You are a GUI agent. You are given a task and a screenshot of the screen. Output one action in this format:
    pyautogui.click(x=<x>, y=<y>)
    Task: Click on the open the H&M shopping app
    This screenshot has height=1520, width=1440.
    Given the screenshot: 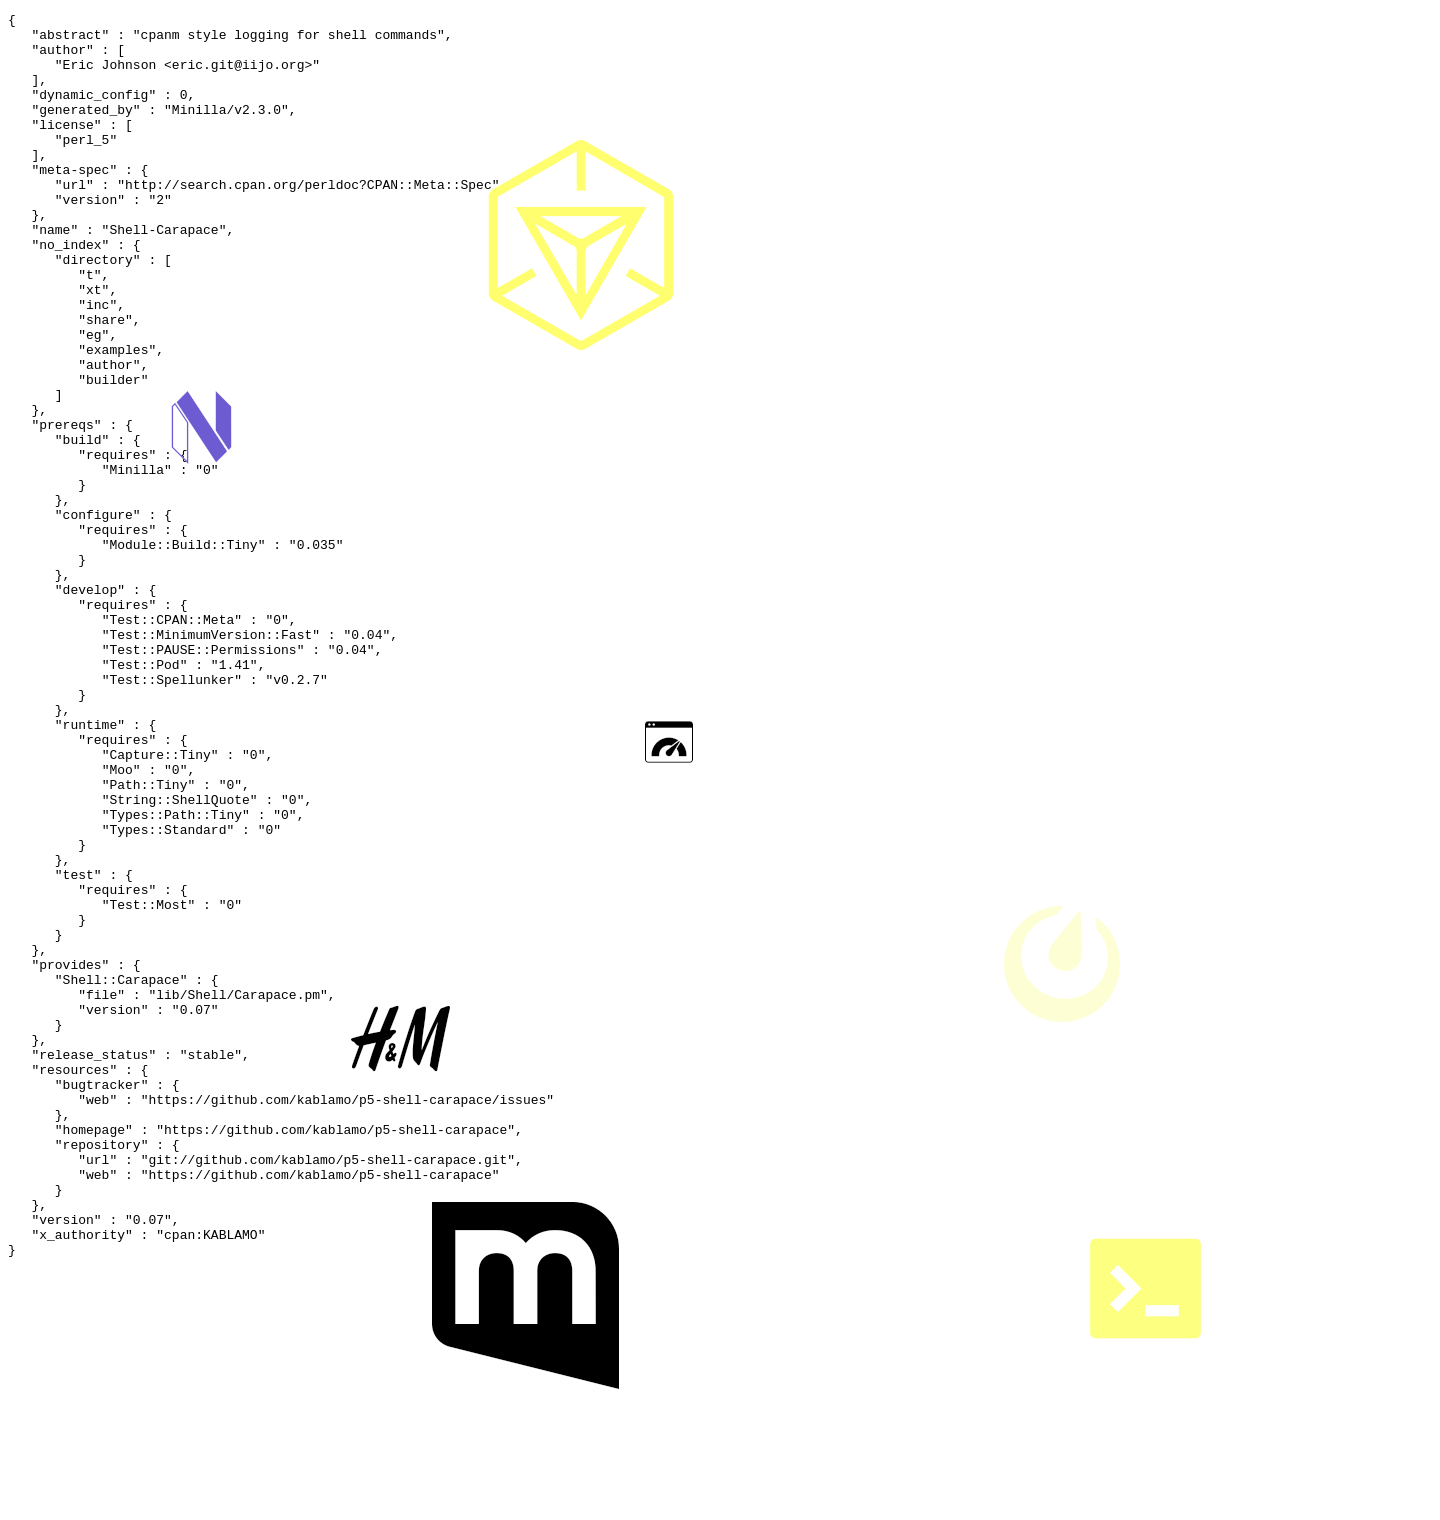 What is the action you would take?
    pyautogui.click(x=400, y=1038)
    